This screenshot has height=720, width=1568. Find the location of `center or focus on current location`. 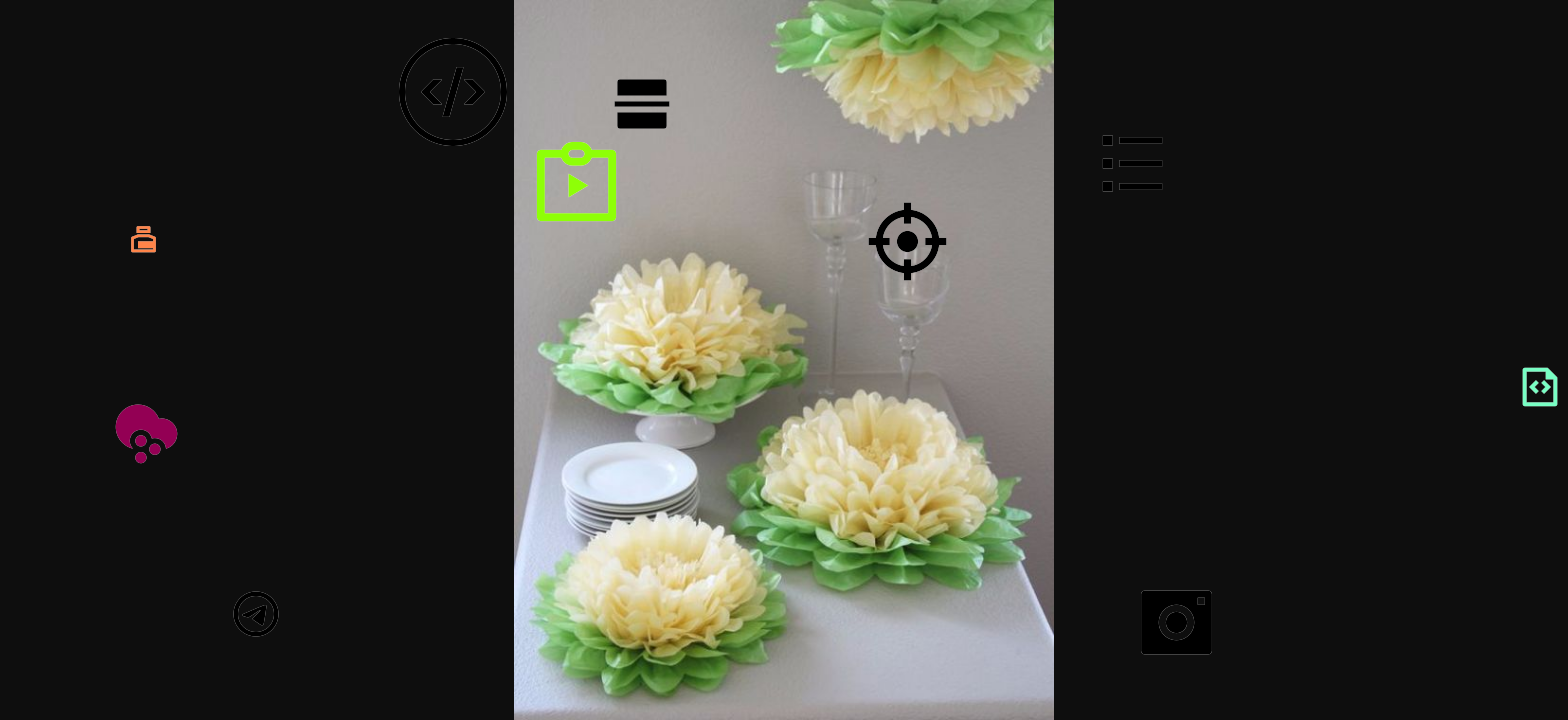

center or focus on current location is located at coordinates (907, 241).